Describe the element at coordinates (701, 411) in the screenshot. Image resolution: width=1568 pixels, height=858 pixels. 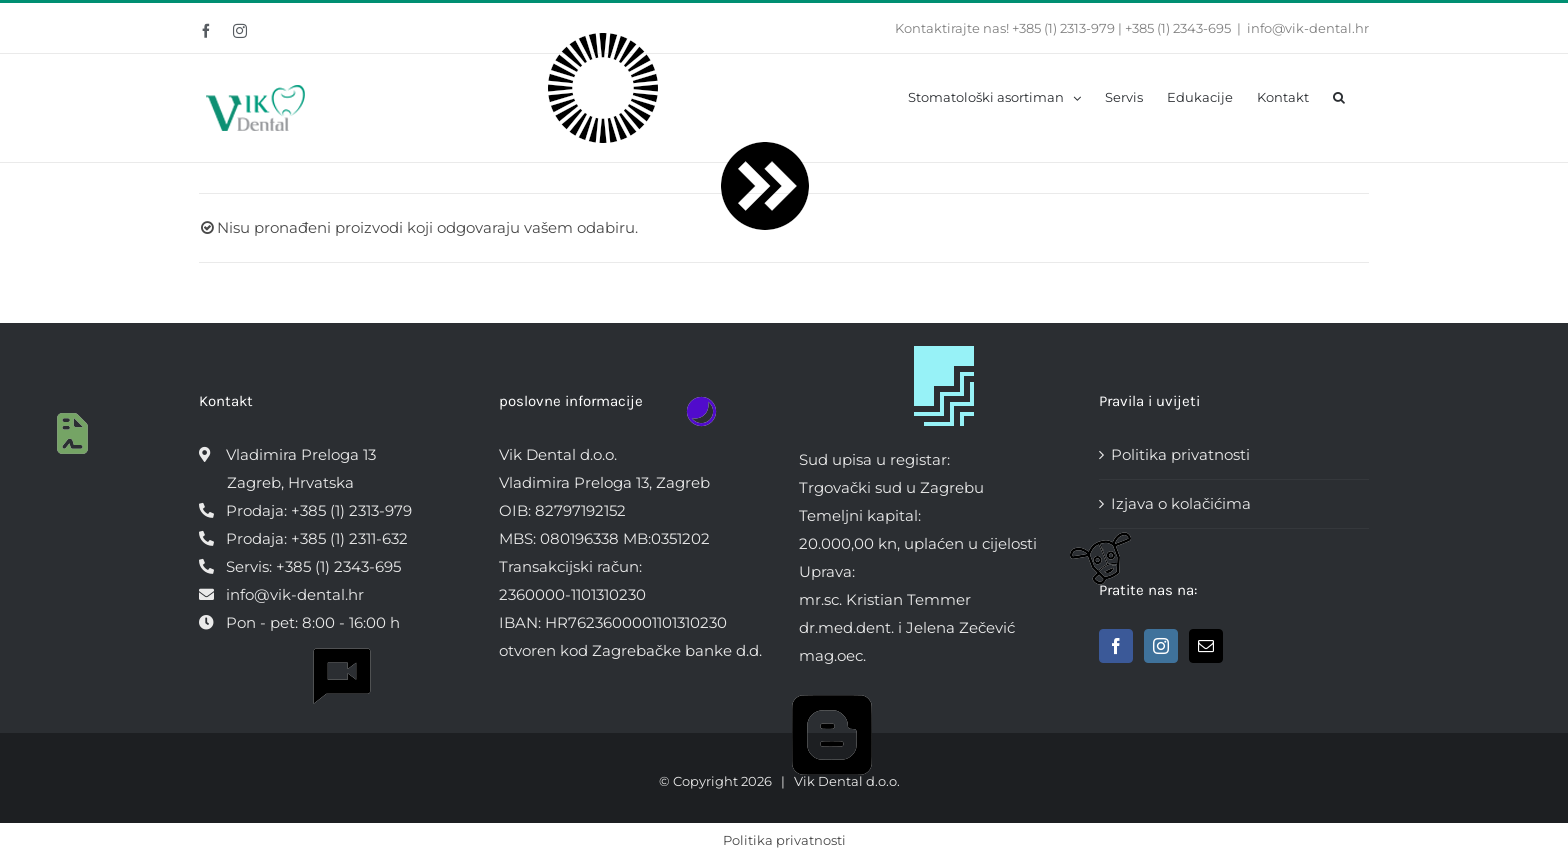
I see `adjust display contrast settings` at that location.